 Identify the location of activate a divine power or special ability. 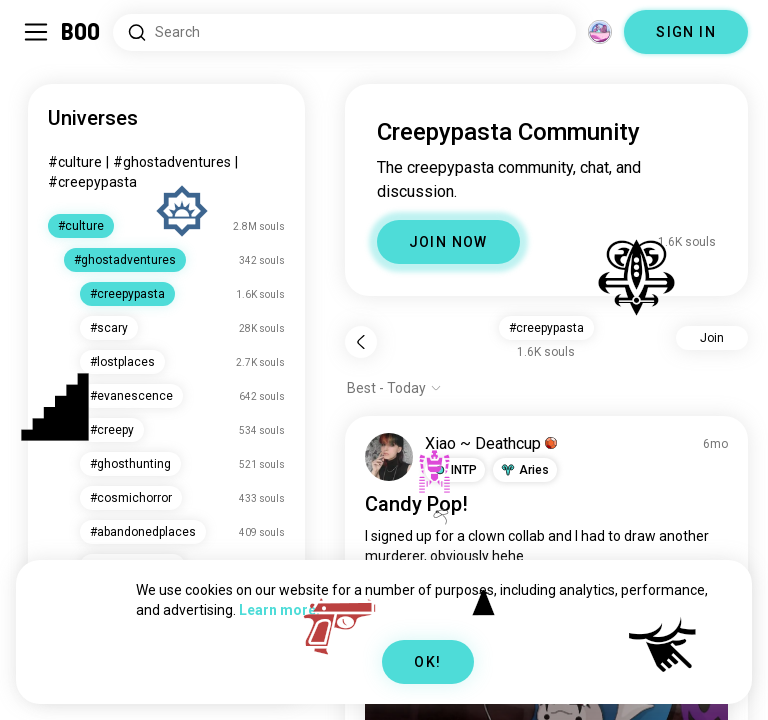
(662, 649).